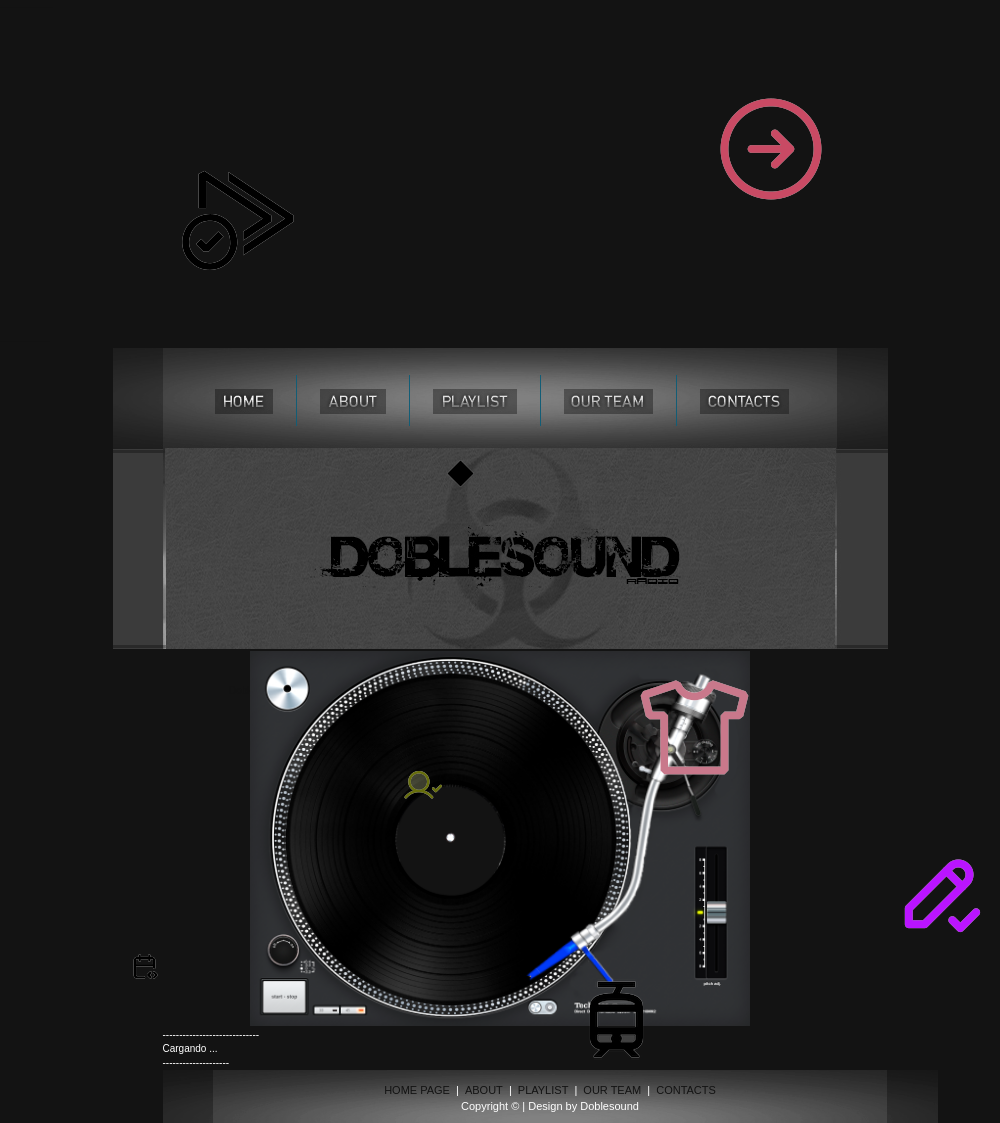 Image resolution: width=1000 pixels, height=1123 pixels. Describe the element at coordinates (940, 892) in the screenshot. I see `edit completed or saved successfully` at that location.